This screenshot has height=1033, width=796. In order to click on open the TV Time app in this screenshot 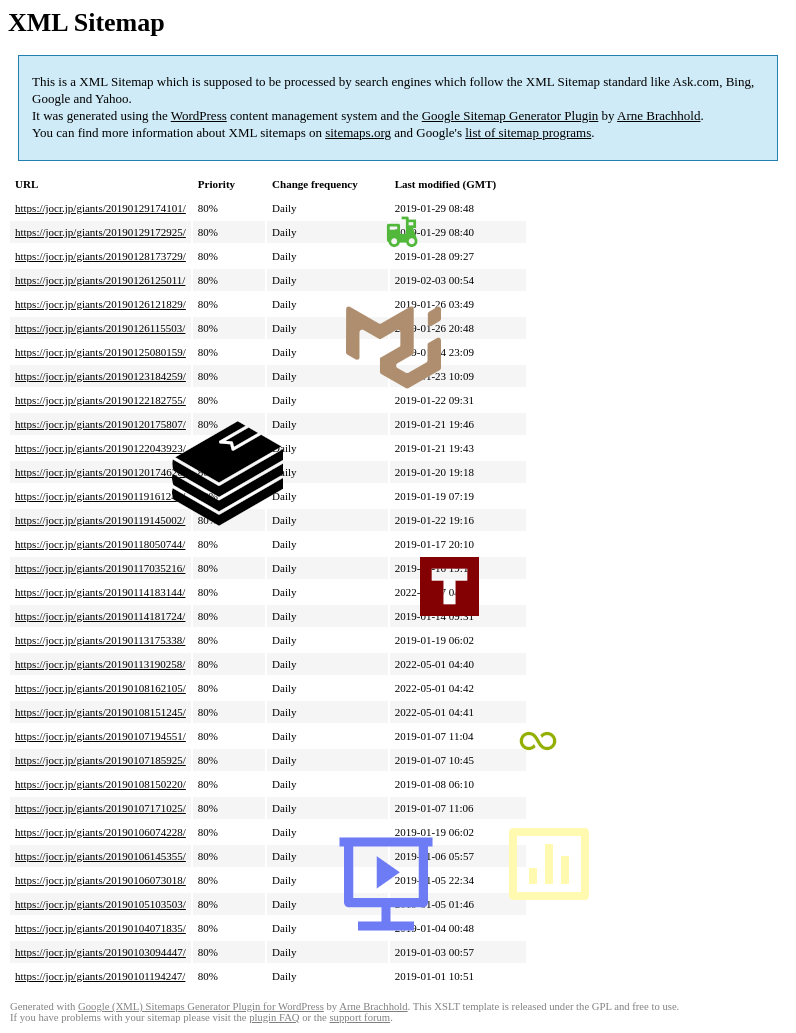, I will do `click(449, 586)`.